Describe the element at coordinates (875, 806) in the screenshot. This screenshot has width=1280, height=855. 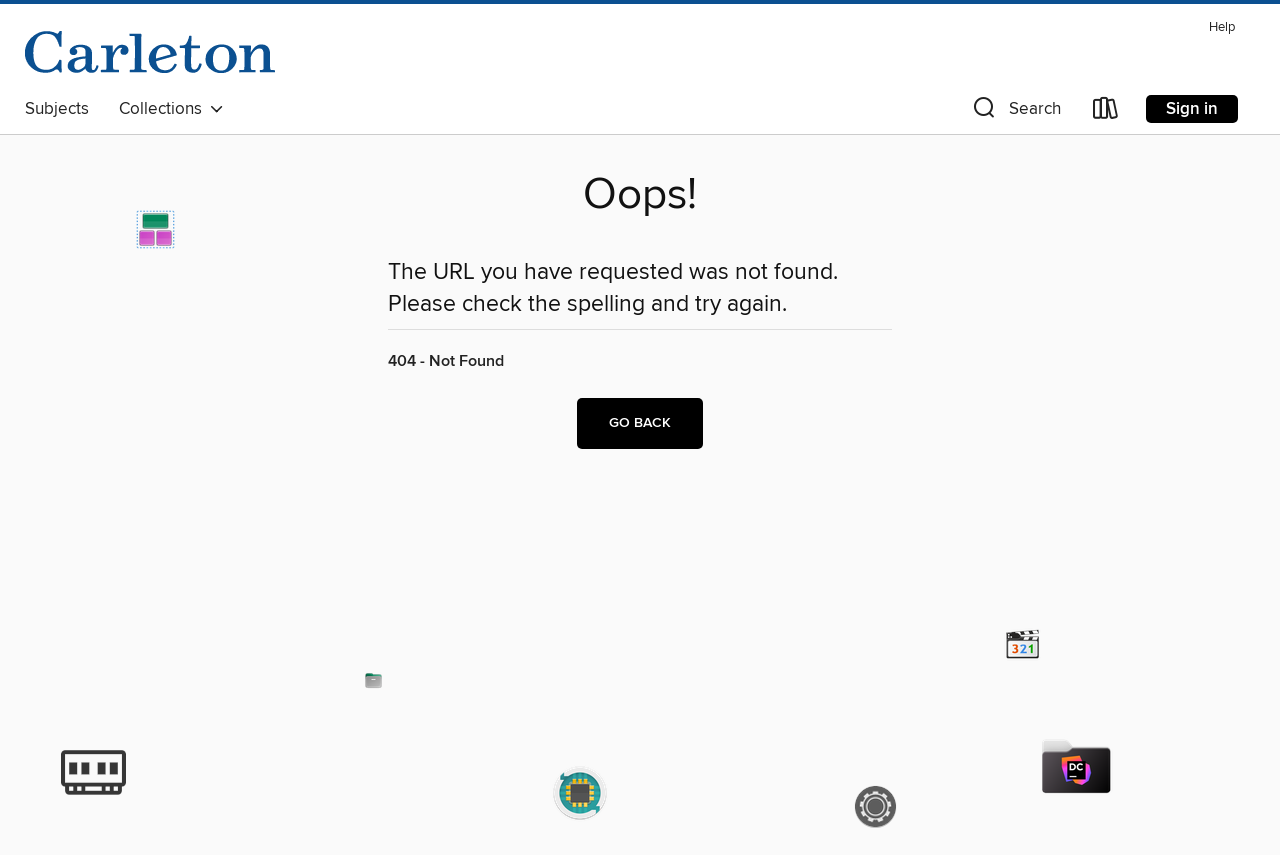
I see `access system settings` at that location.